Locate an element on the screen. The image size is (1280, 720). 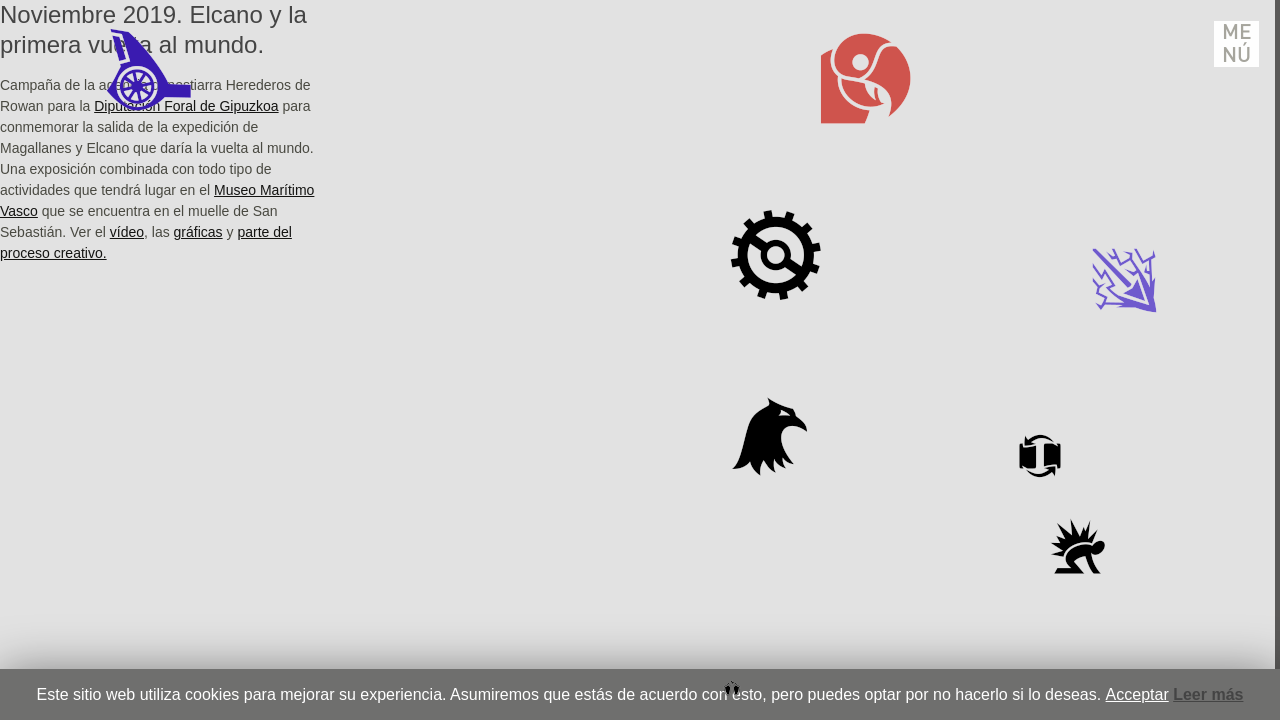
indicates a conflict or clash between protected elements is located at coordinates (732, 688).